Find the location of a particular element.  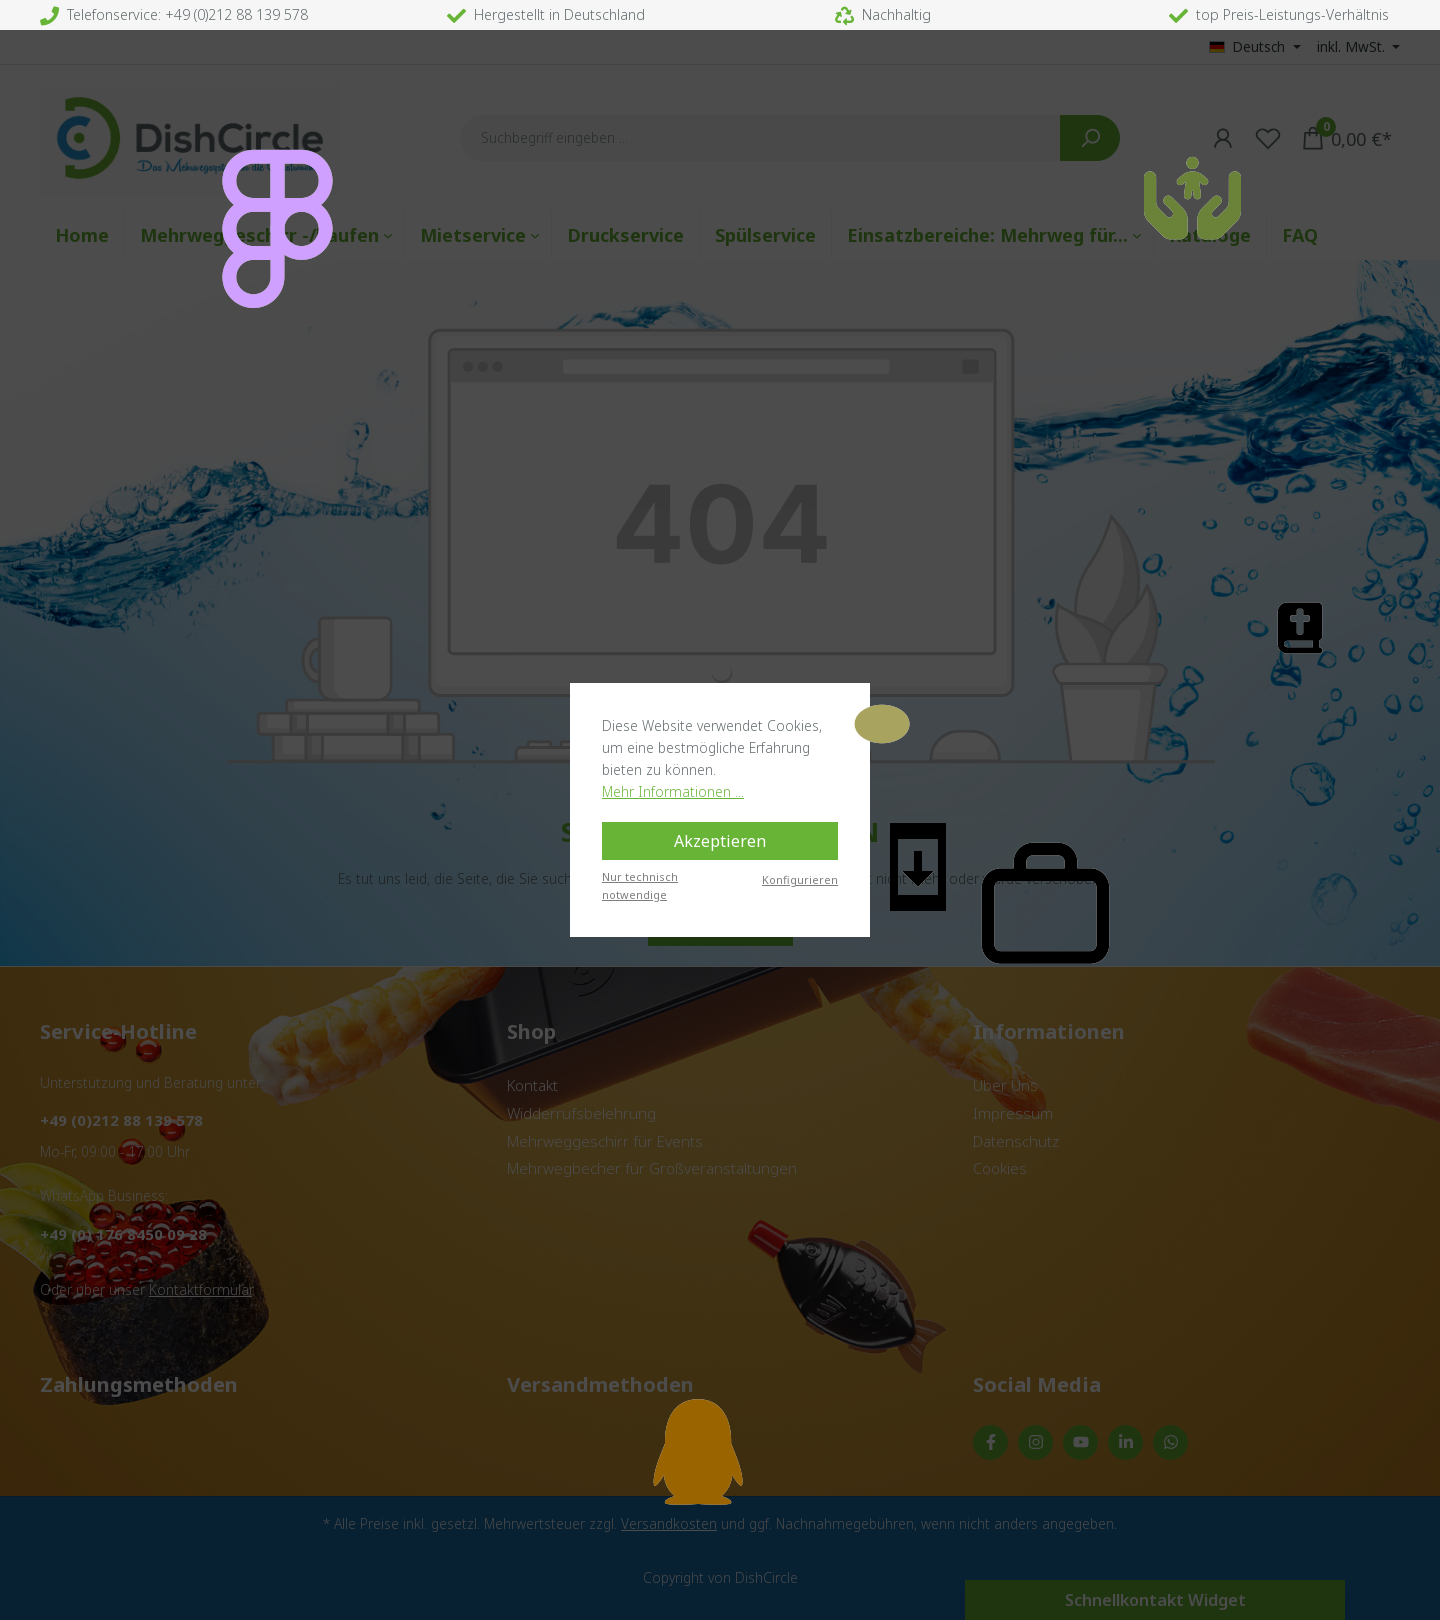

access work or business documents is located at coordinates (1045, 906).